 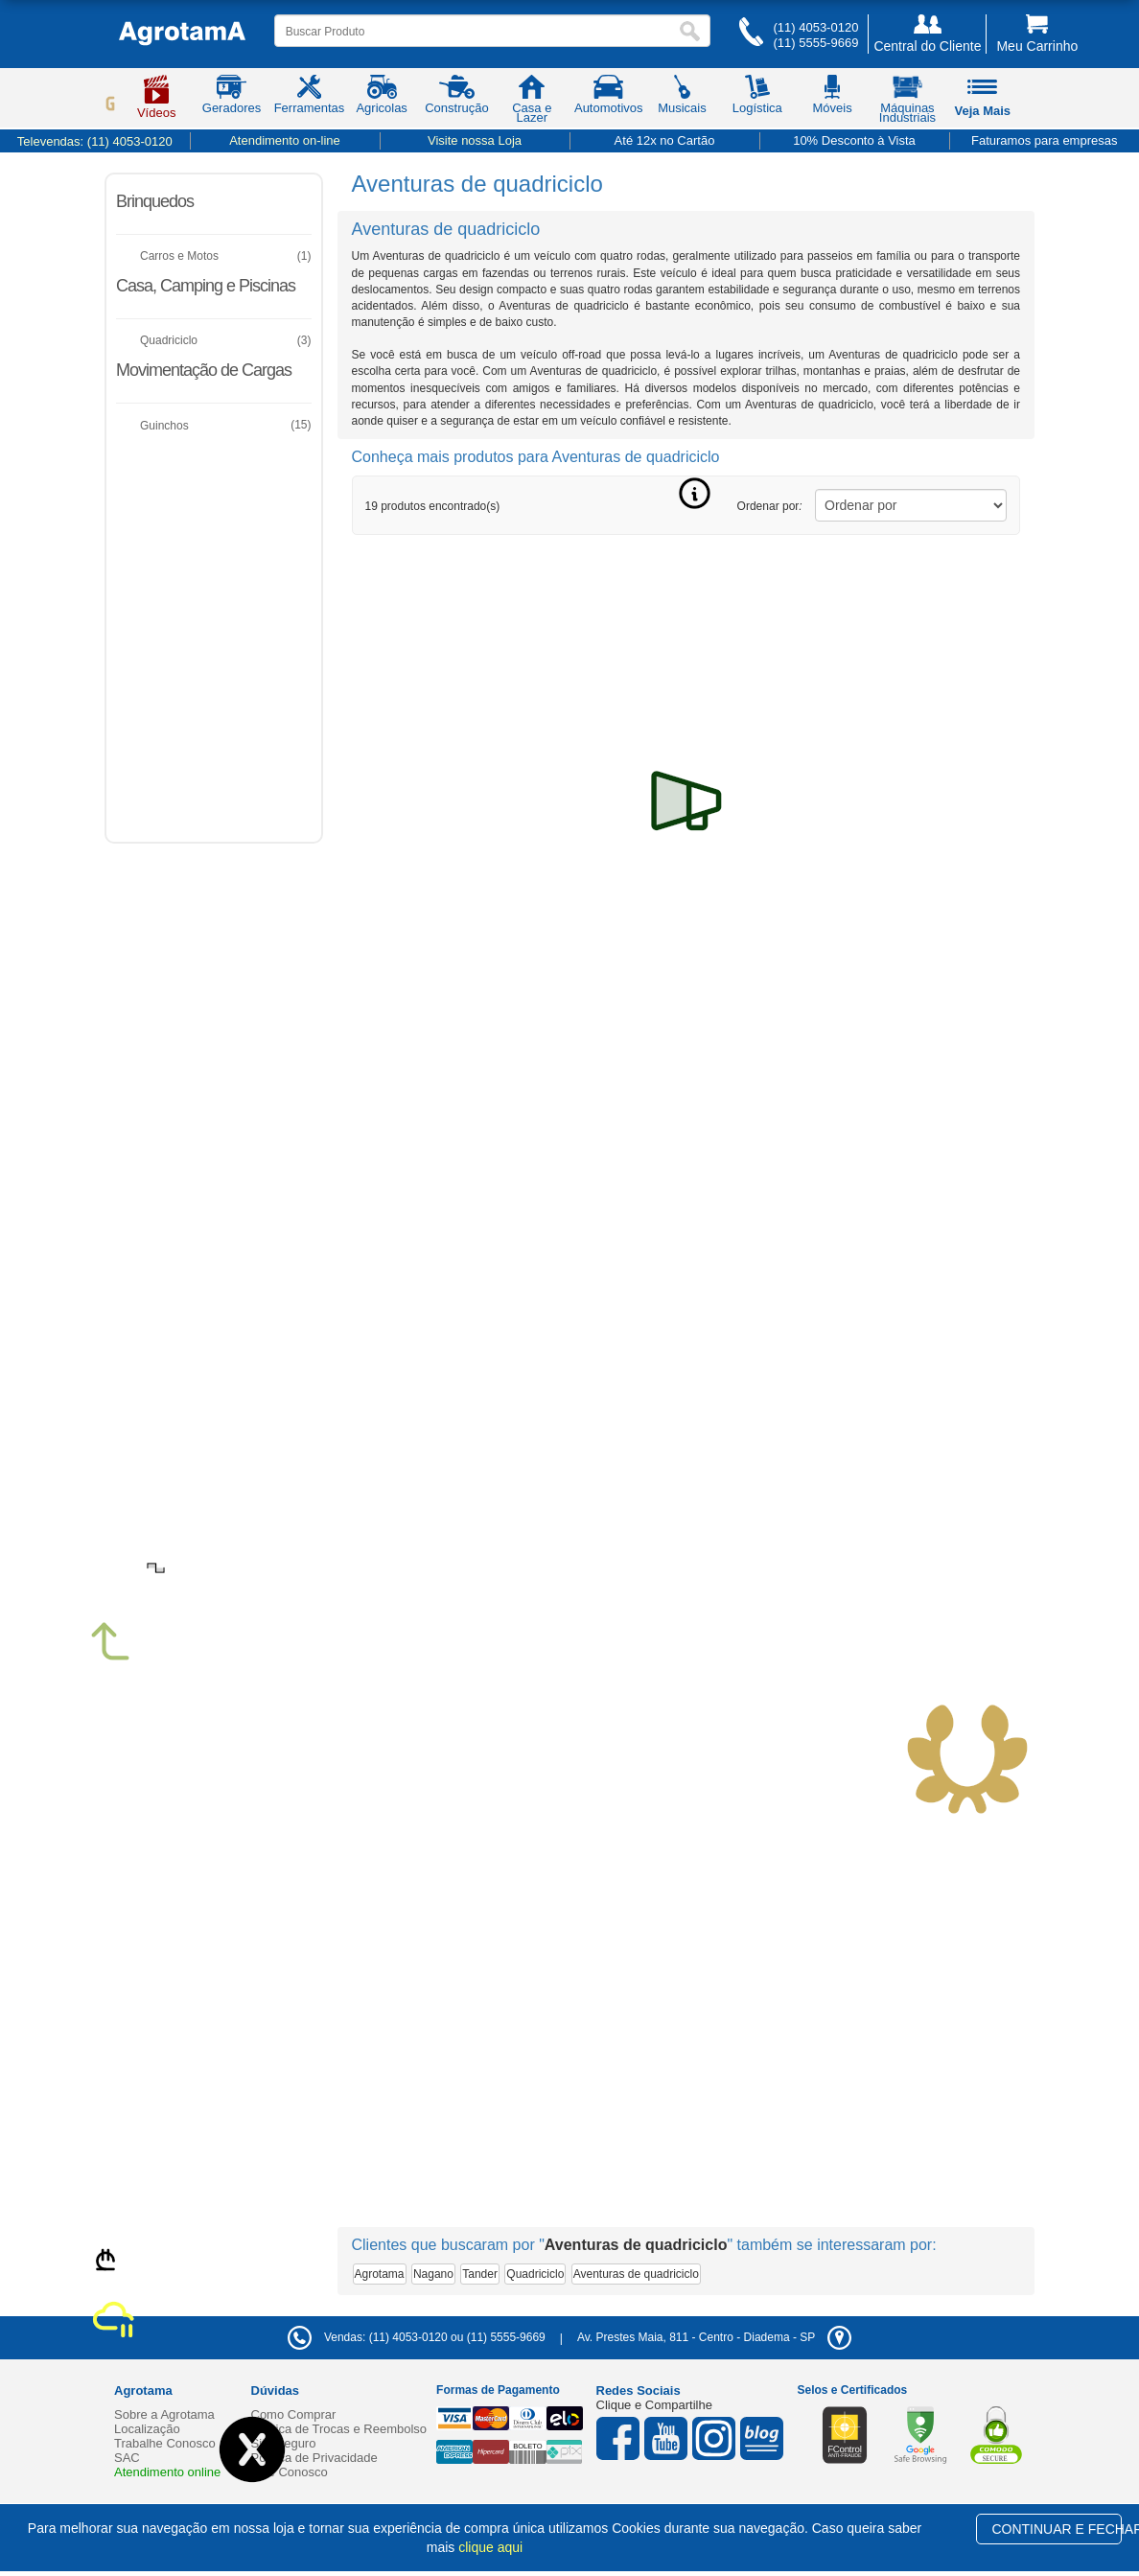 I want to click on pause cloud sync or upload, so click(x=113, y=2316).